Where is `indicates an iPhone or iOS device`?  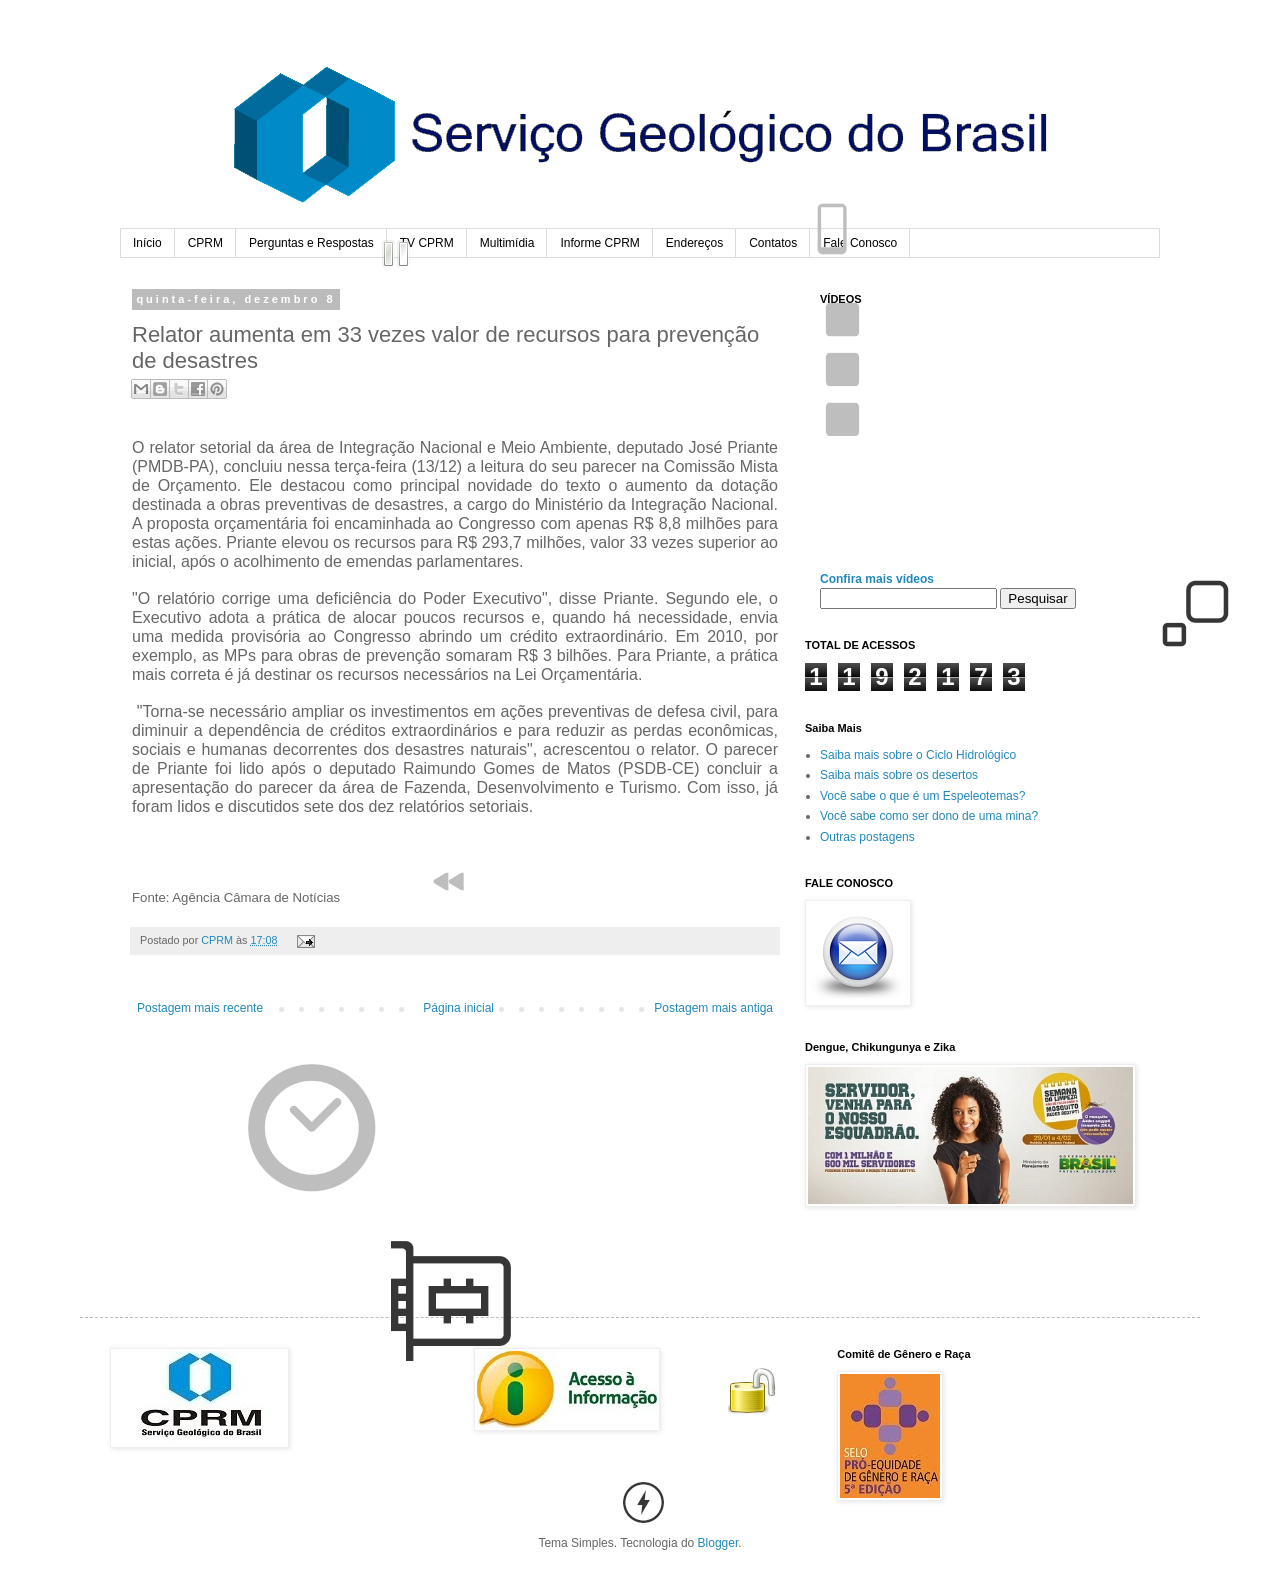
indicates an iPhone or iOS device is located at coordinates (832, 229).